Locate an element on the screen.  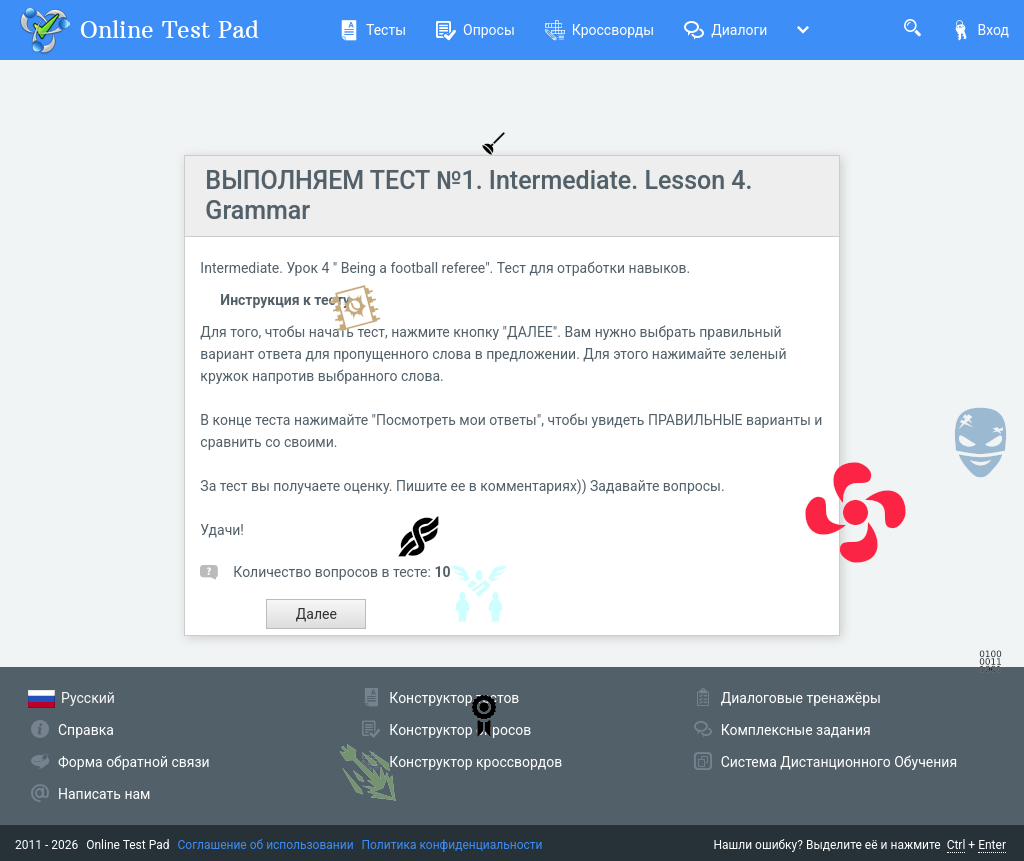
indicates a power attack or special ability in a game is located at coordinates (367, 772).